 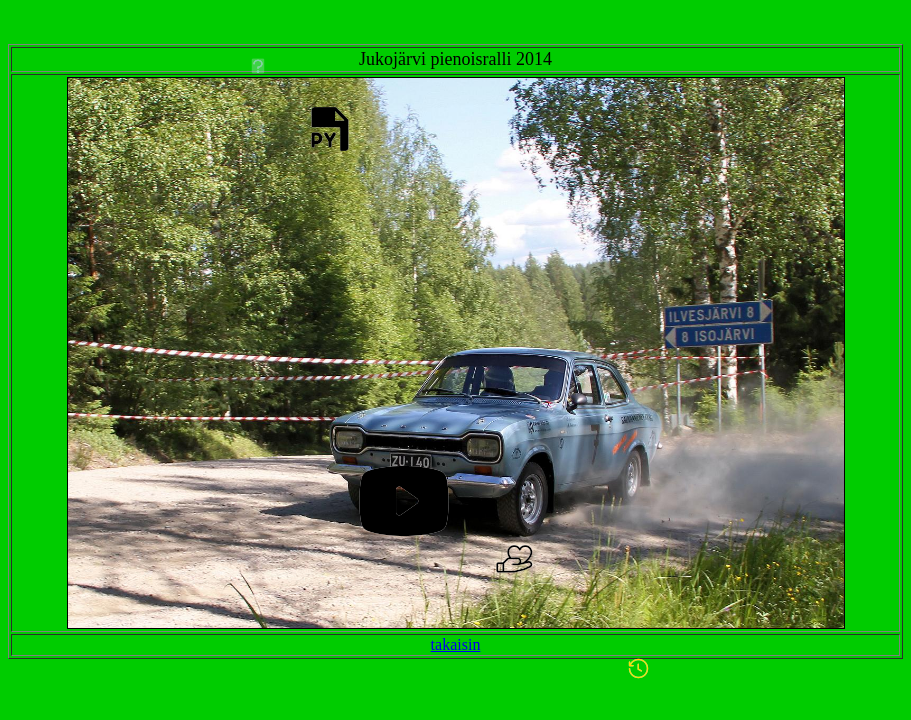 What do you see at coordinates (258, 66) in the screenshot?
I see `access help or support information` at bounding box center [258, 66].